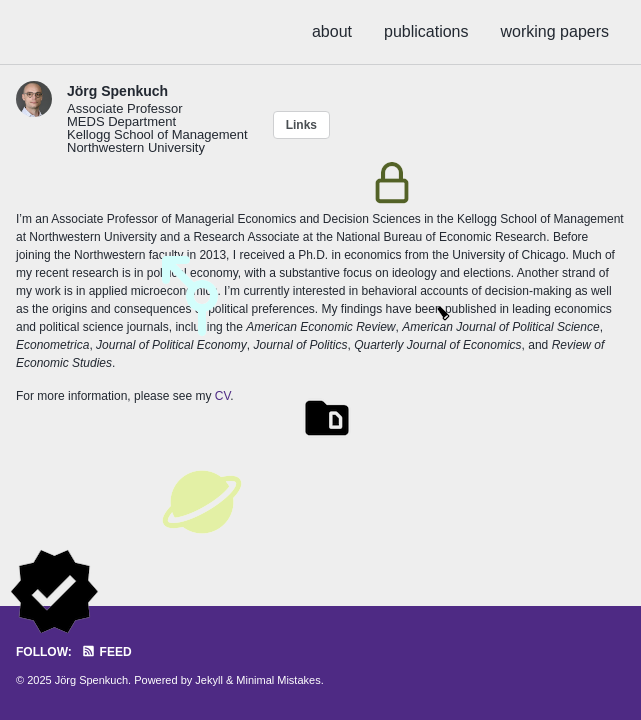 The height and width of the screenshot is (720, 641). Describe the element at coordinates (190, 296) in the screenshot. I see `take the last left exit at the roundabout` at that location.